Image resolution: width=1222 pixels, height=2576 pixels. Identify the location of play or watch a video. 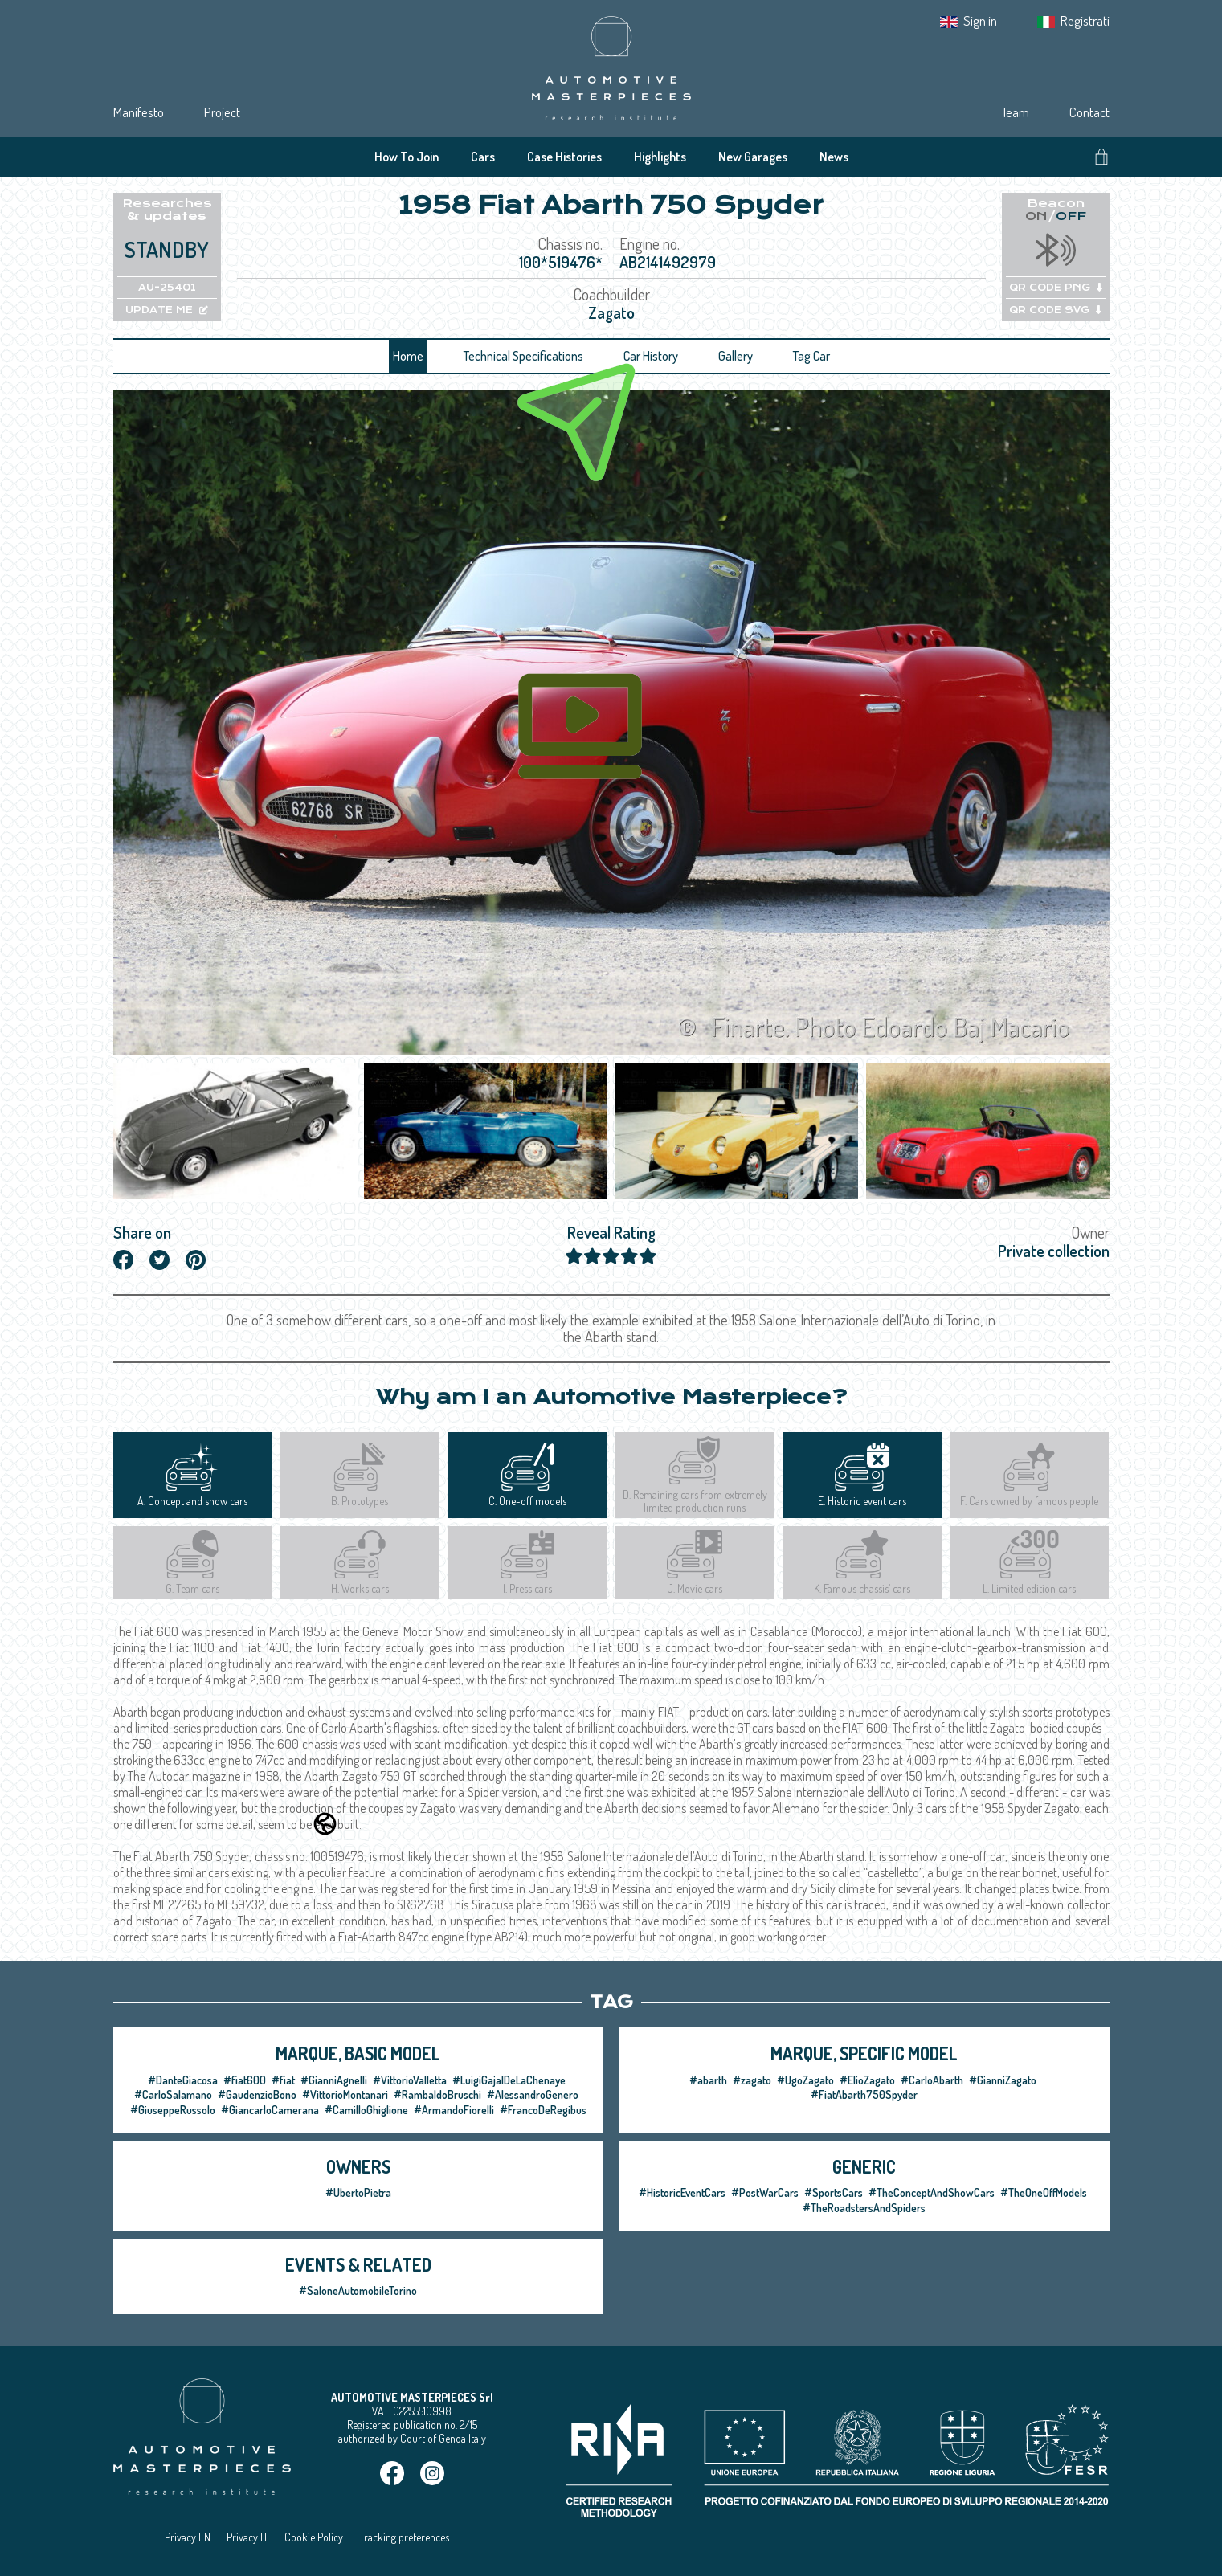
(580, 726).